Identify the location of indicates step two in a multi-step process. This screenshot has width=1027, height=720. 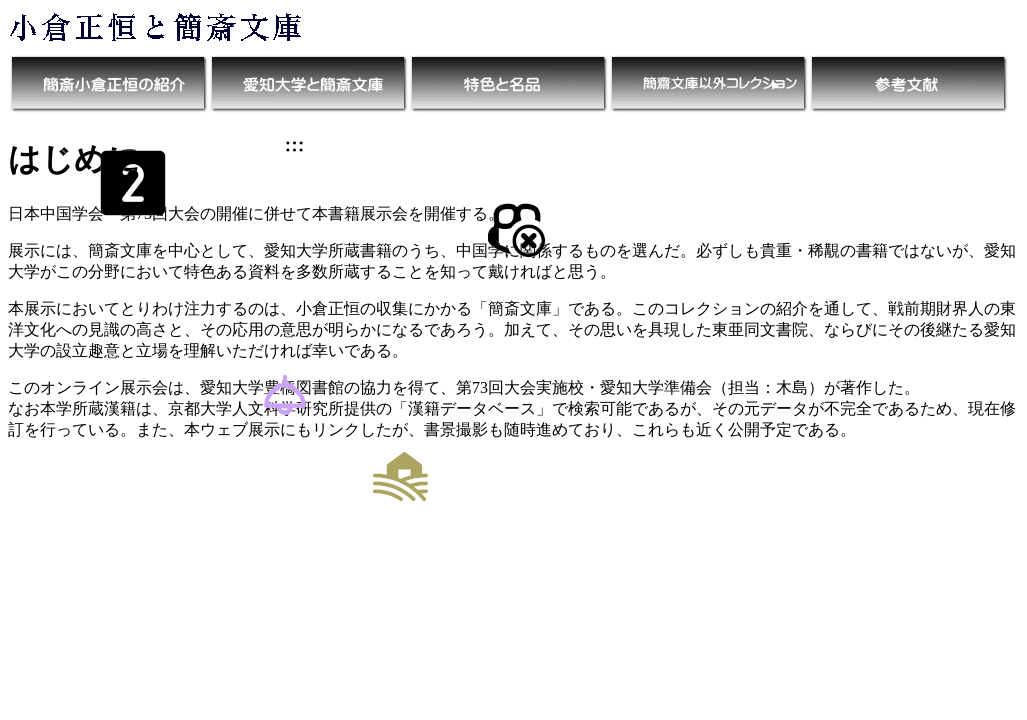
(133, 183).